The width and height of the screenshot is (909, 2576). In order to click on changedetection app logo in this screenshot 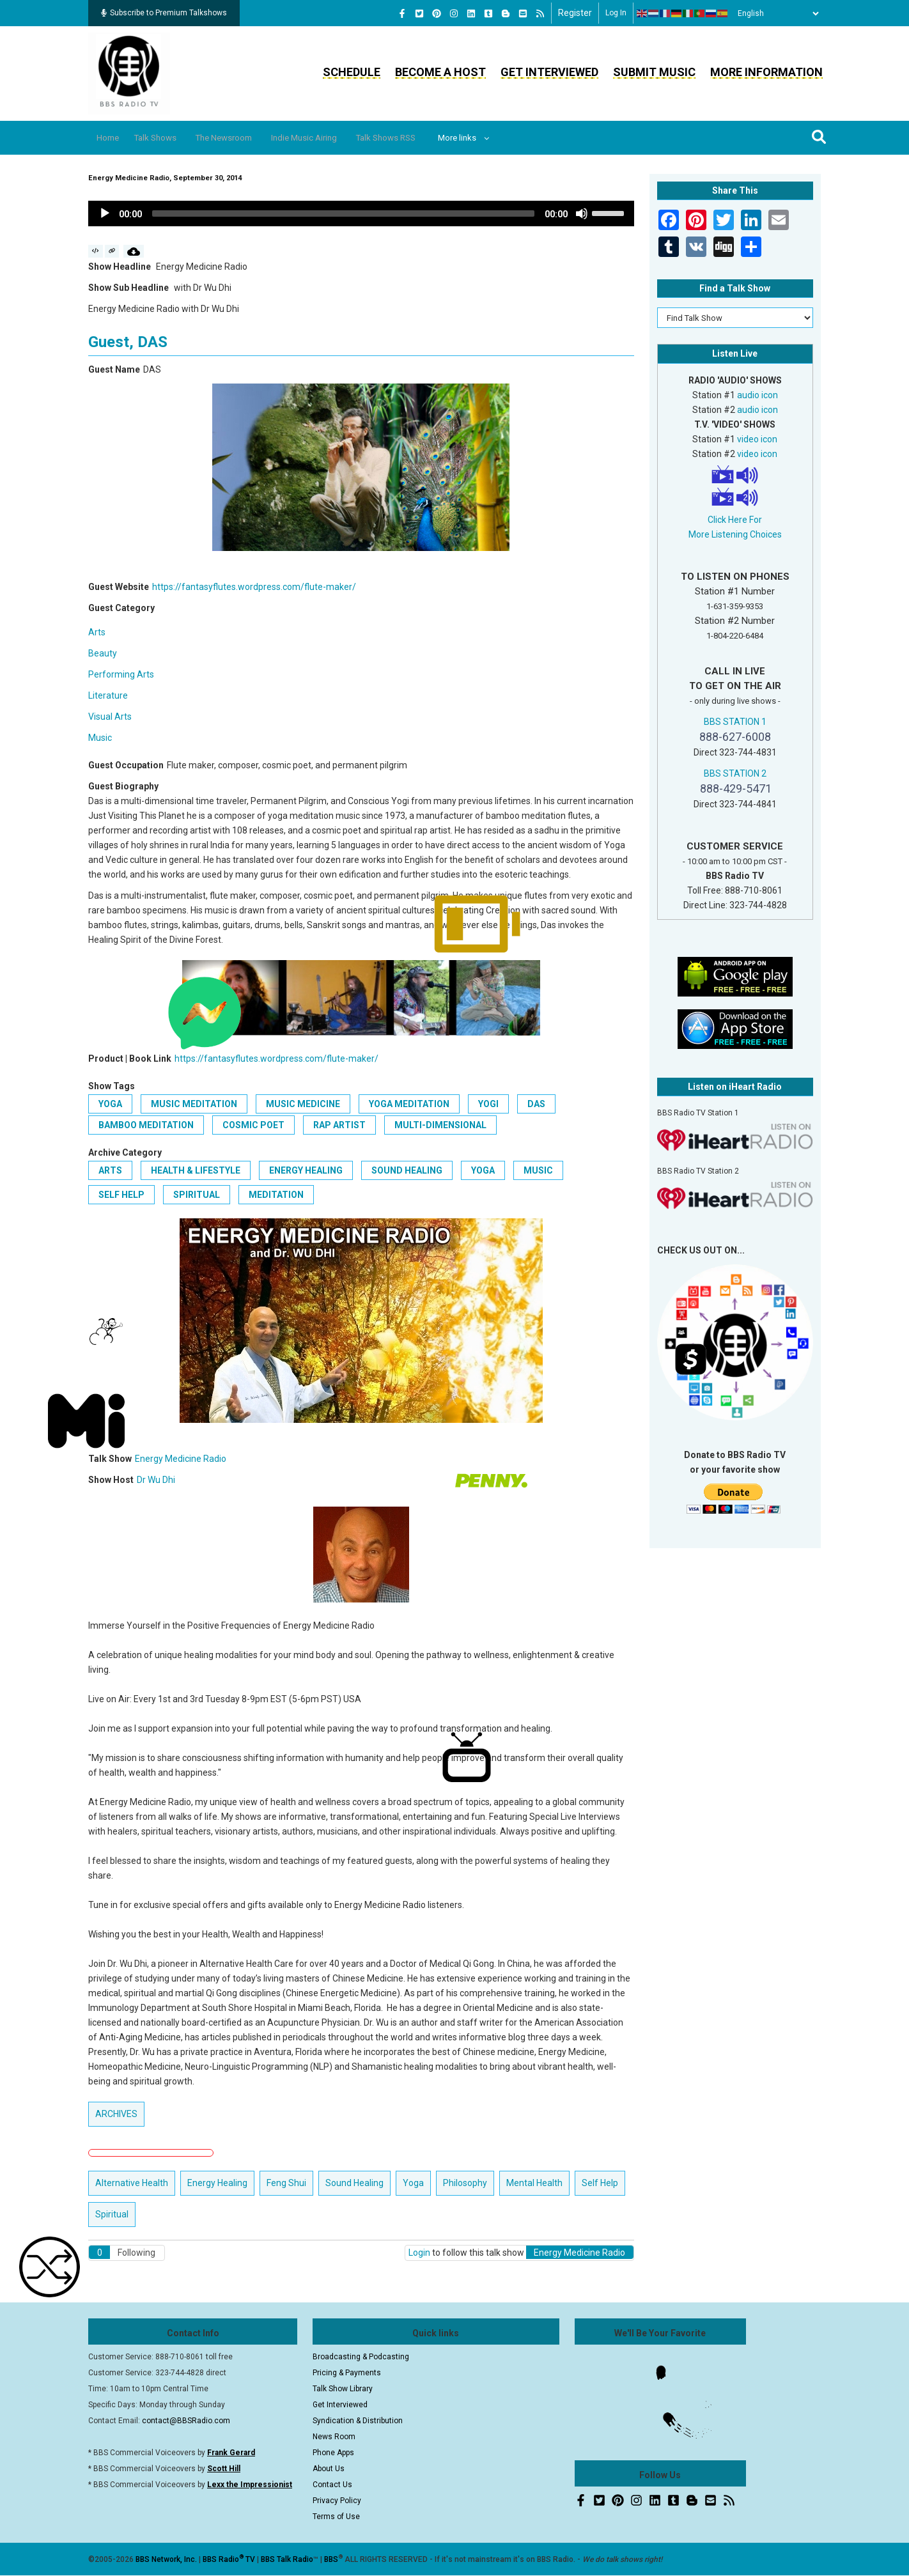, I will do `click(49, 2267)`.